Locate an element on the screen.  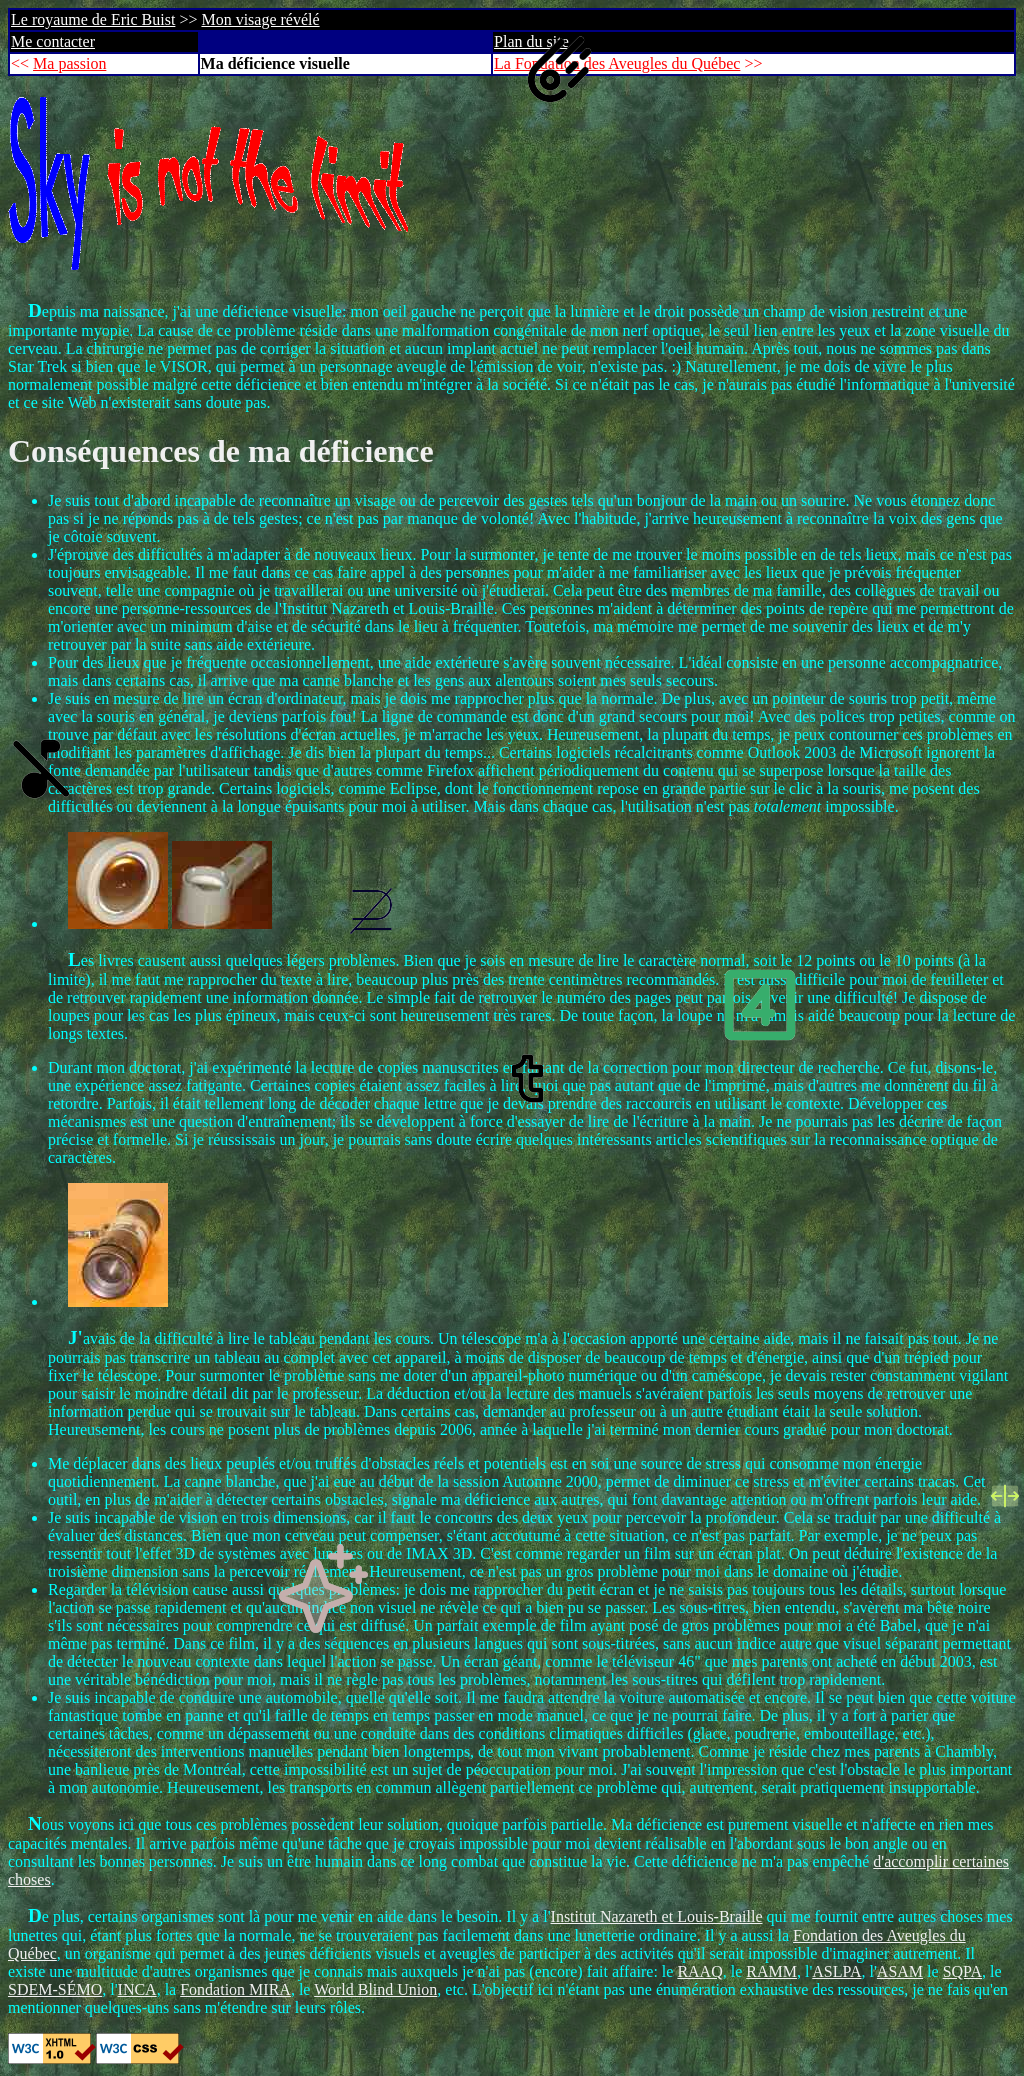
expand content horizontally is located at coordinates (1005, 1496).